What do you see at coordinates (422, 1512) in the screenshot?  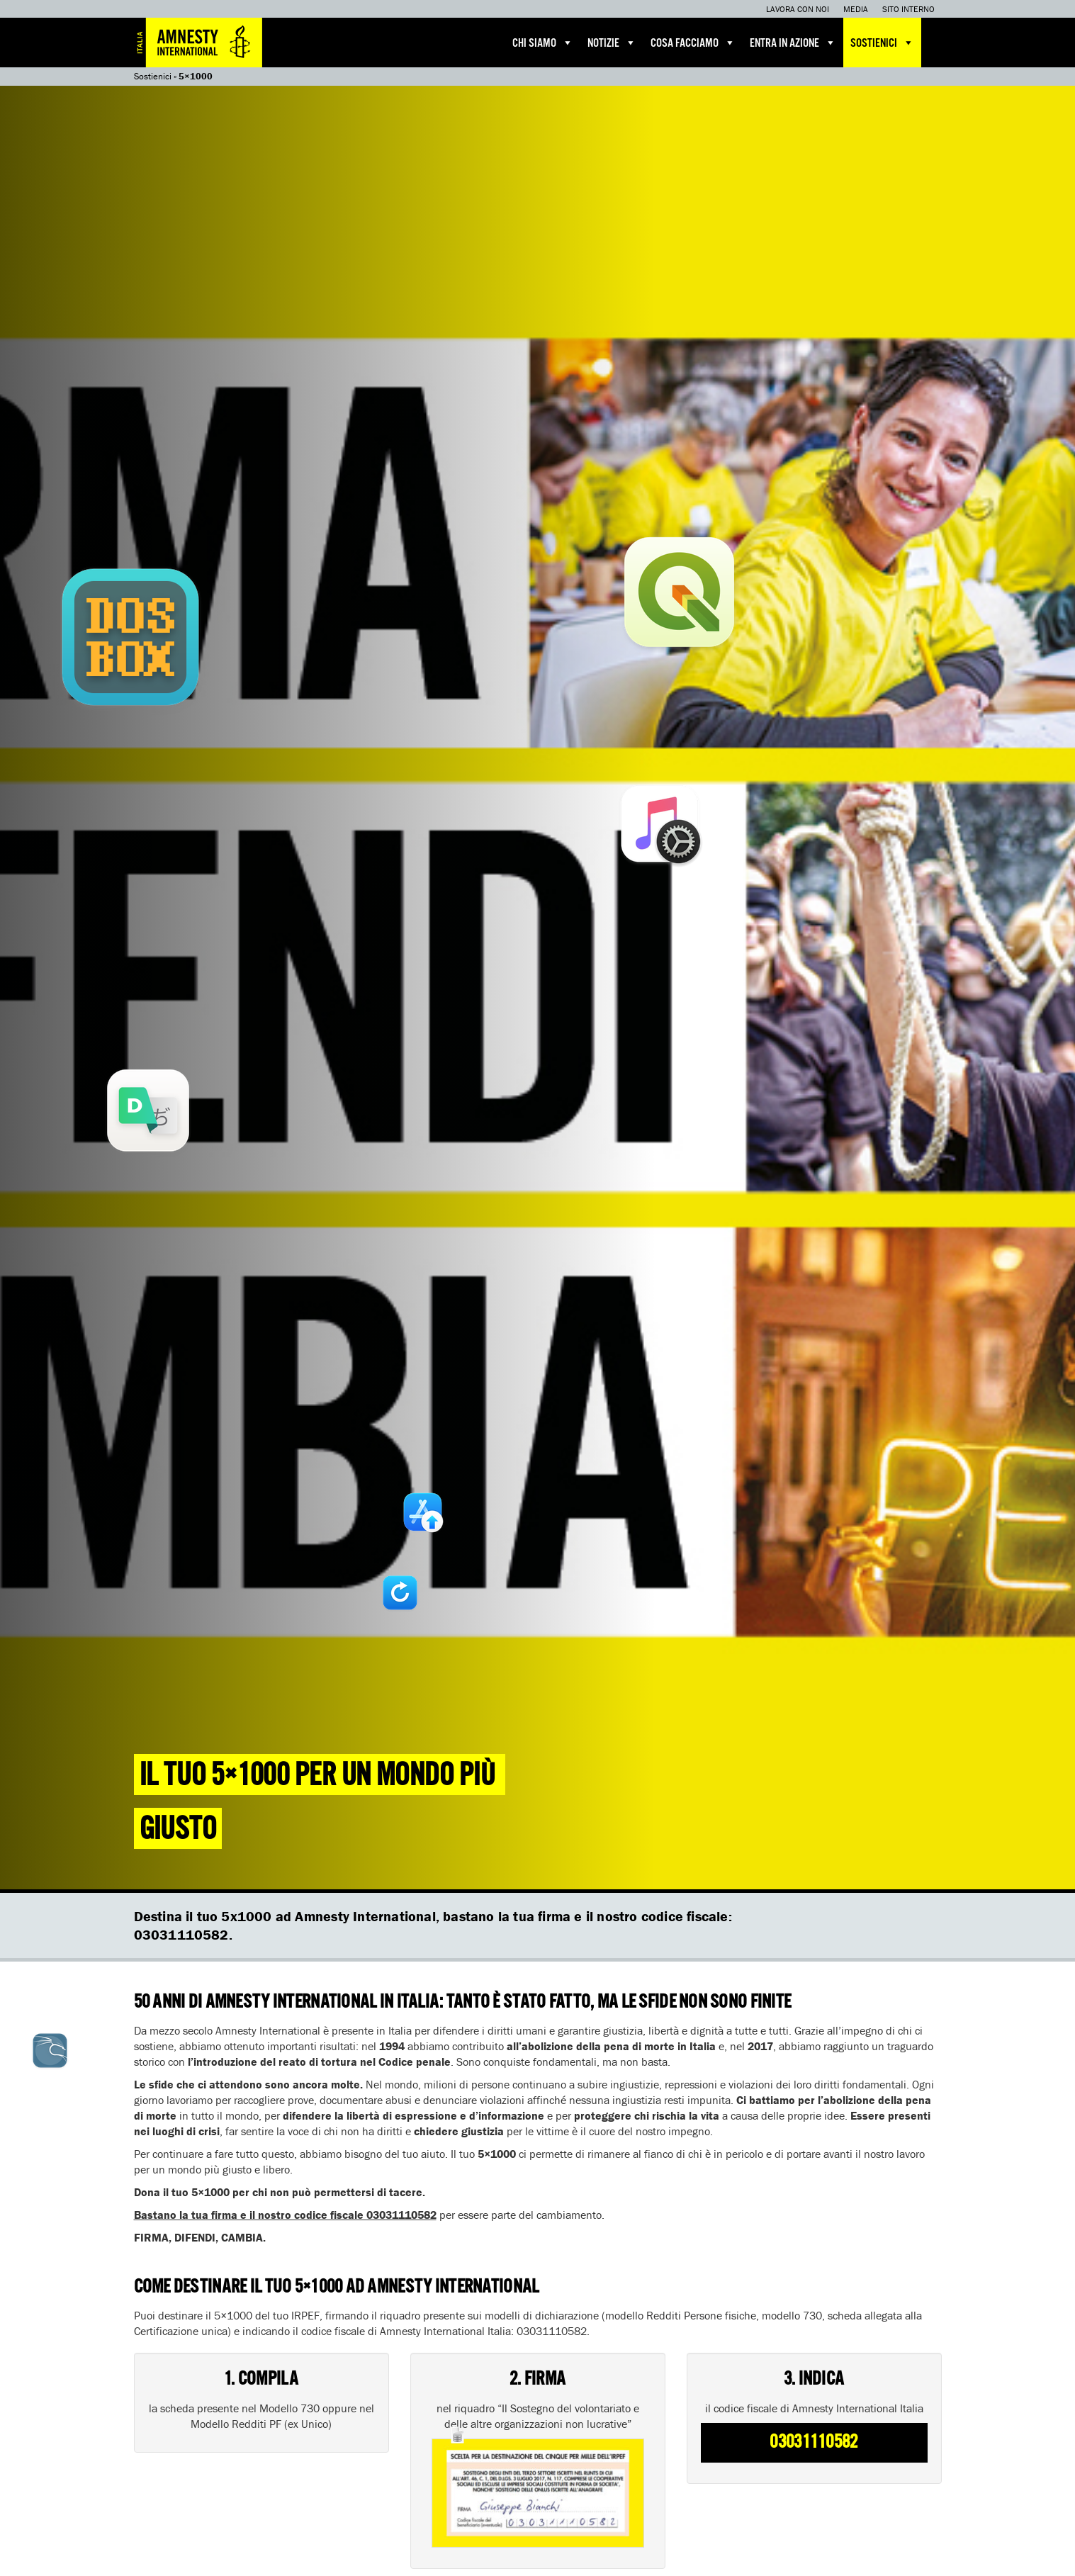 I see `check for and install system software updates` at bounding box center [422, 1512].